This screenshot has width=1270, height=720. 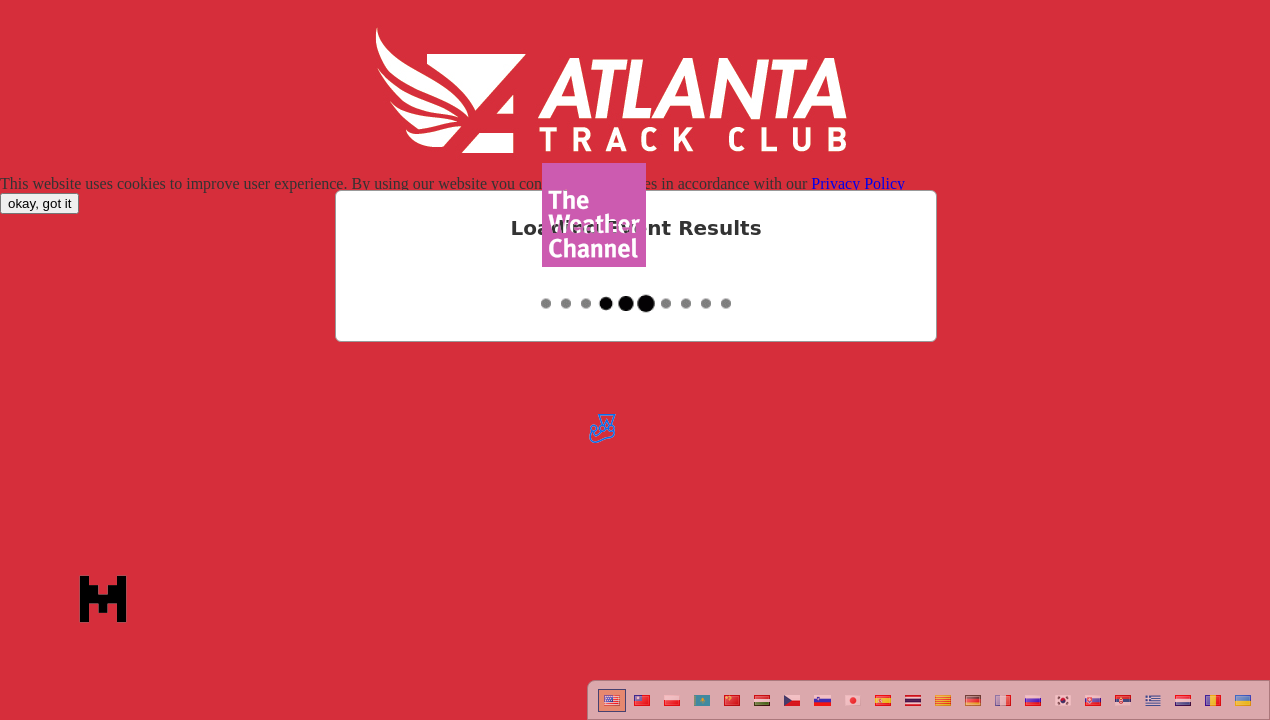 I want to click on jest testing framework logo, so click(x=602, y=428).